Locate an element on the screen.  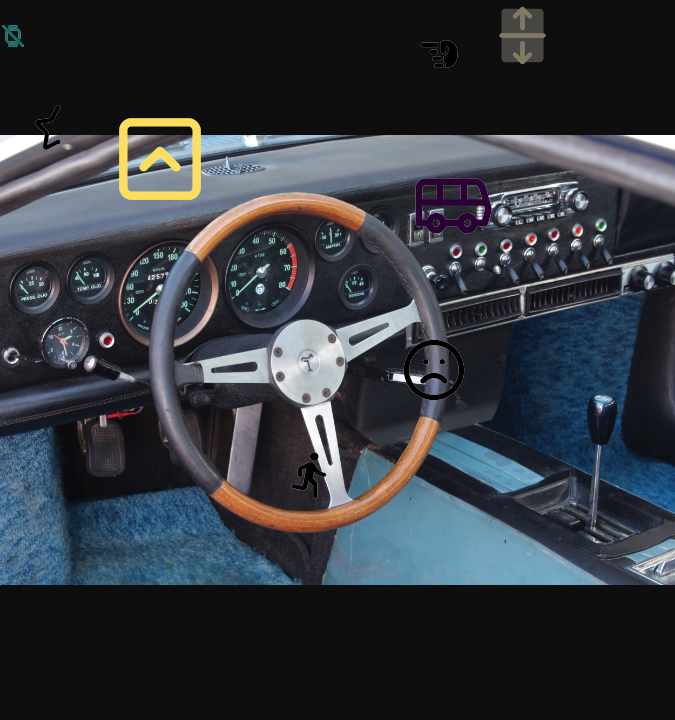
access walking or running directions is located at coordinates (311, 475).